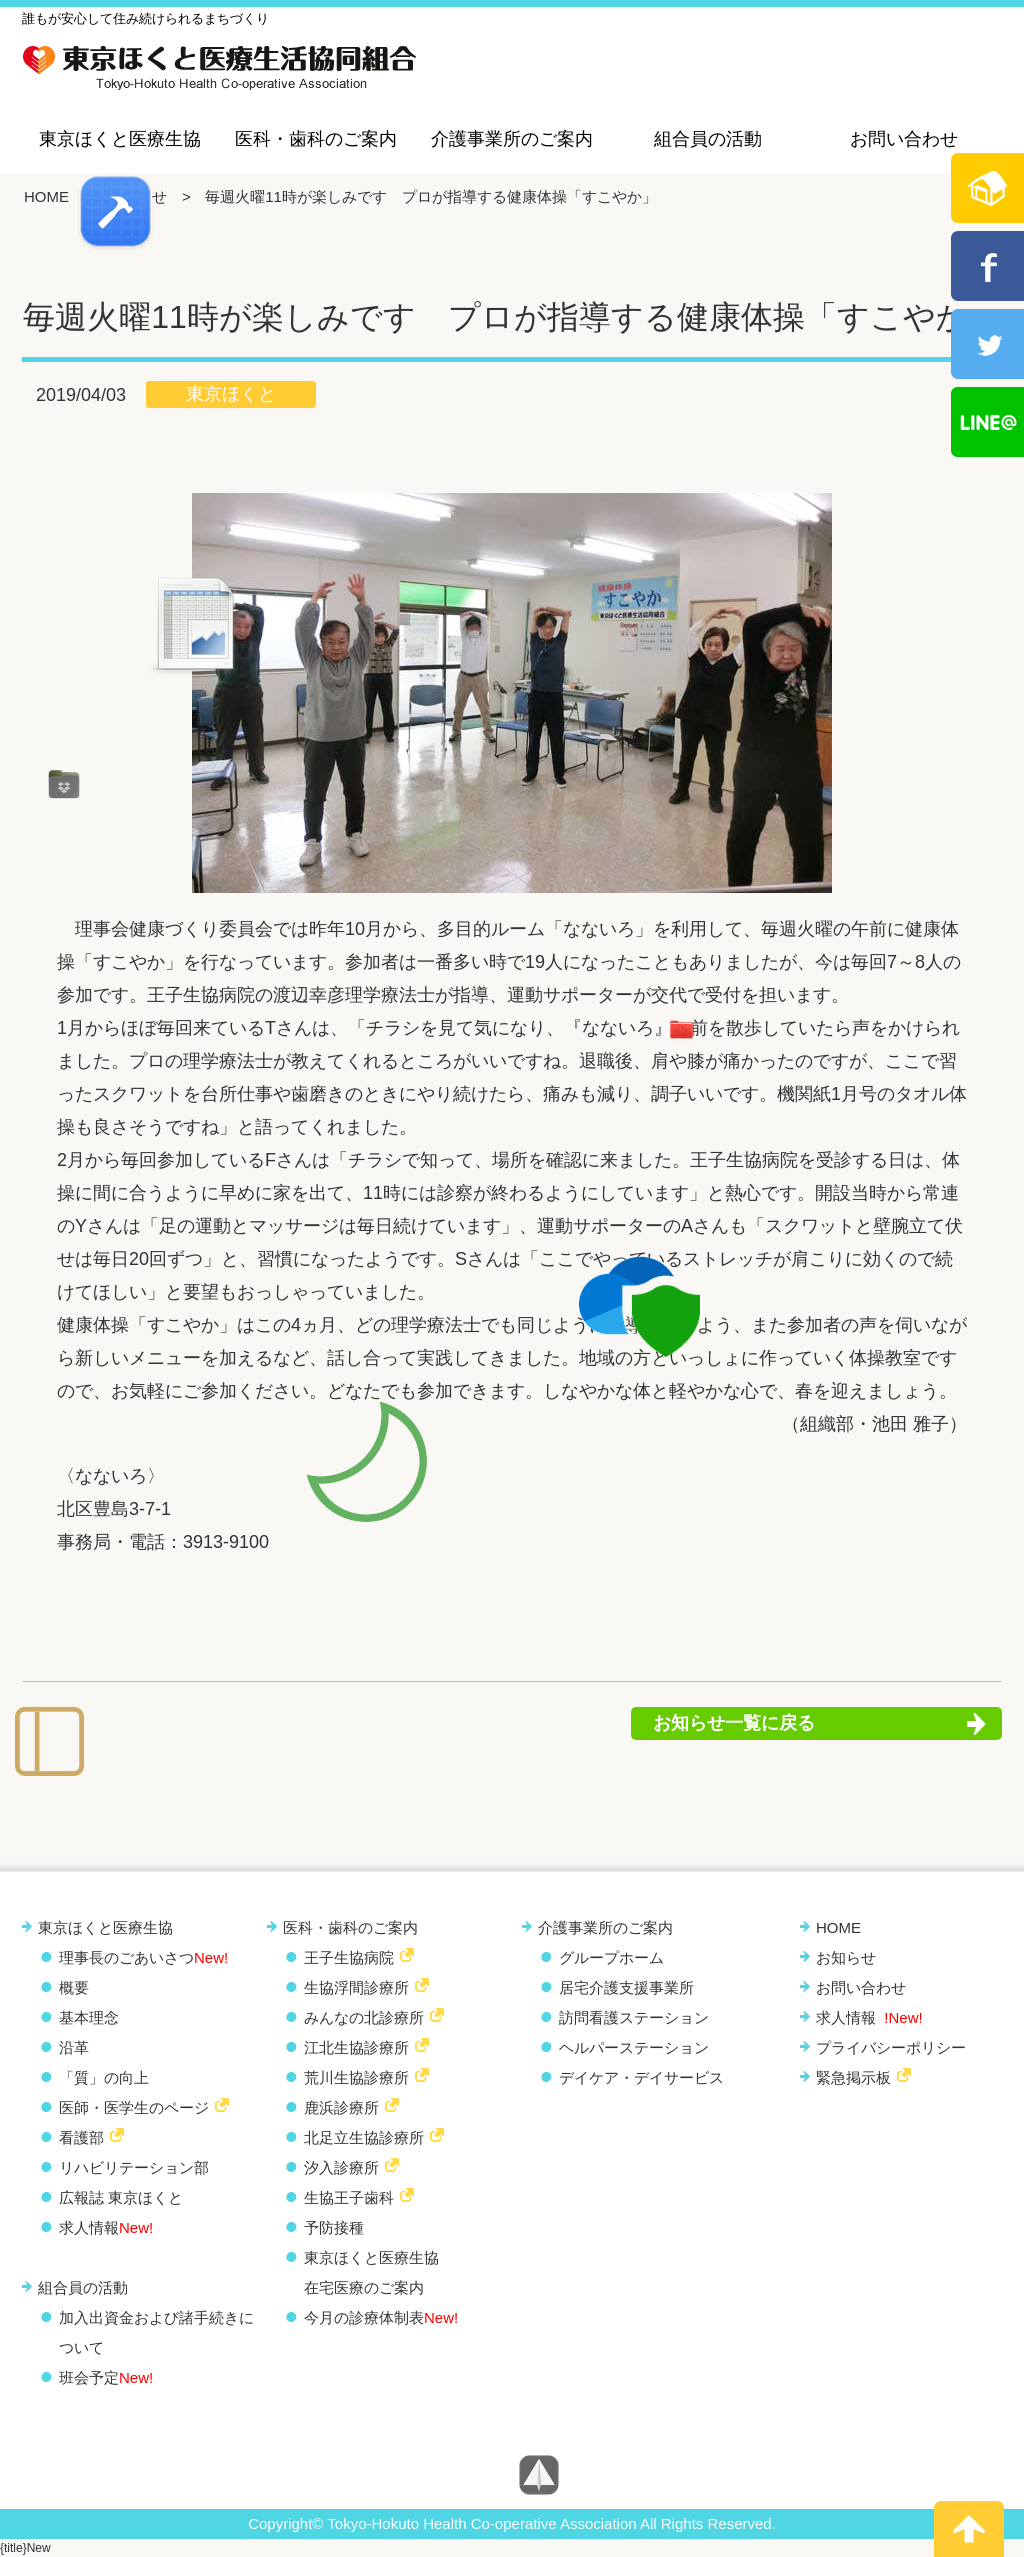 The image size is (1024, 2557). Describe the element at coordinates (197, 623) in the screenshot. I see `open a spreadsheet file` at that location.